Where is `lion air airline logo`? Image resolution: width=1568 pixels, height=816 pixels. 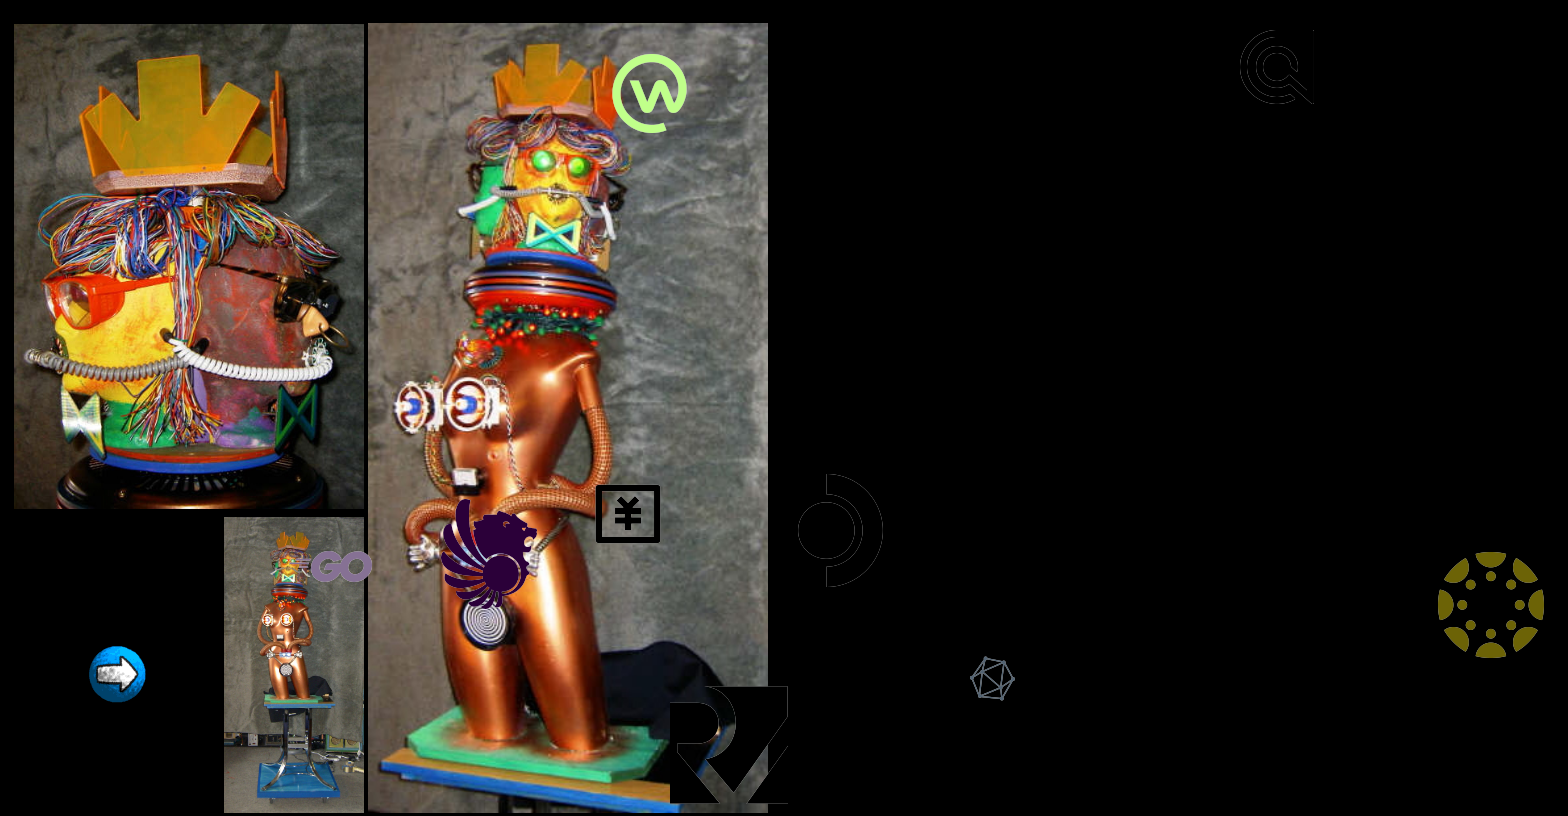
lion air airline logo is located at coordinates (489, 554).